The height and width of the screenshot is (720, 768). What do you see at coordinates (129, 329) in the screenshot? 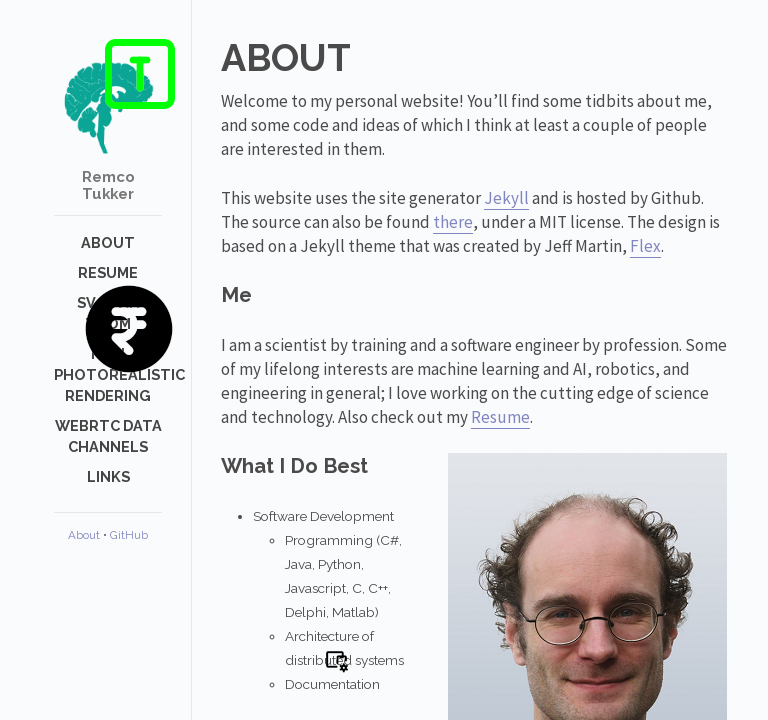
I see `indicates Indian rupee currency or payment` at bounding box center [129, 329].